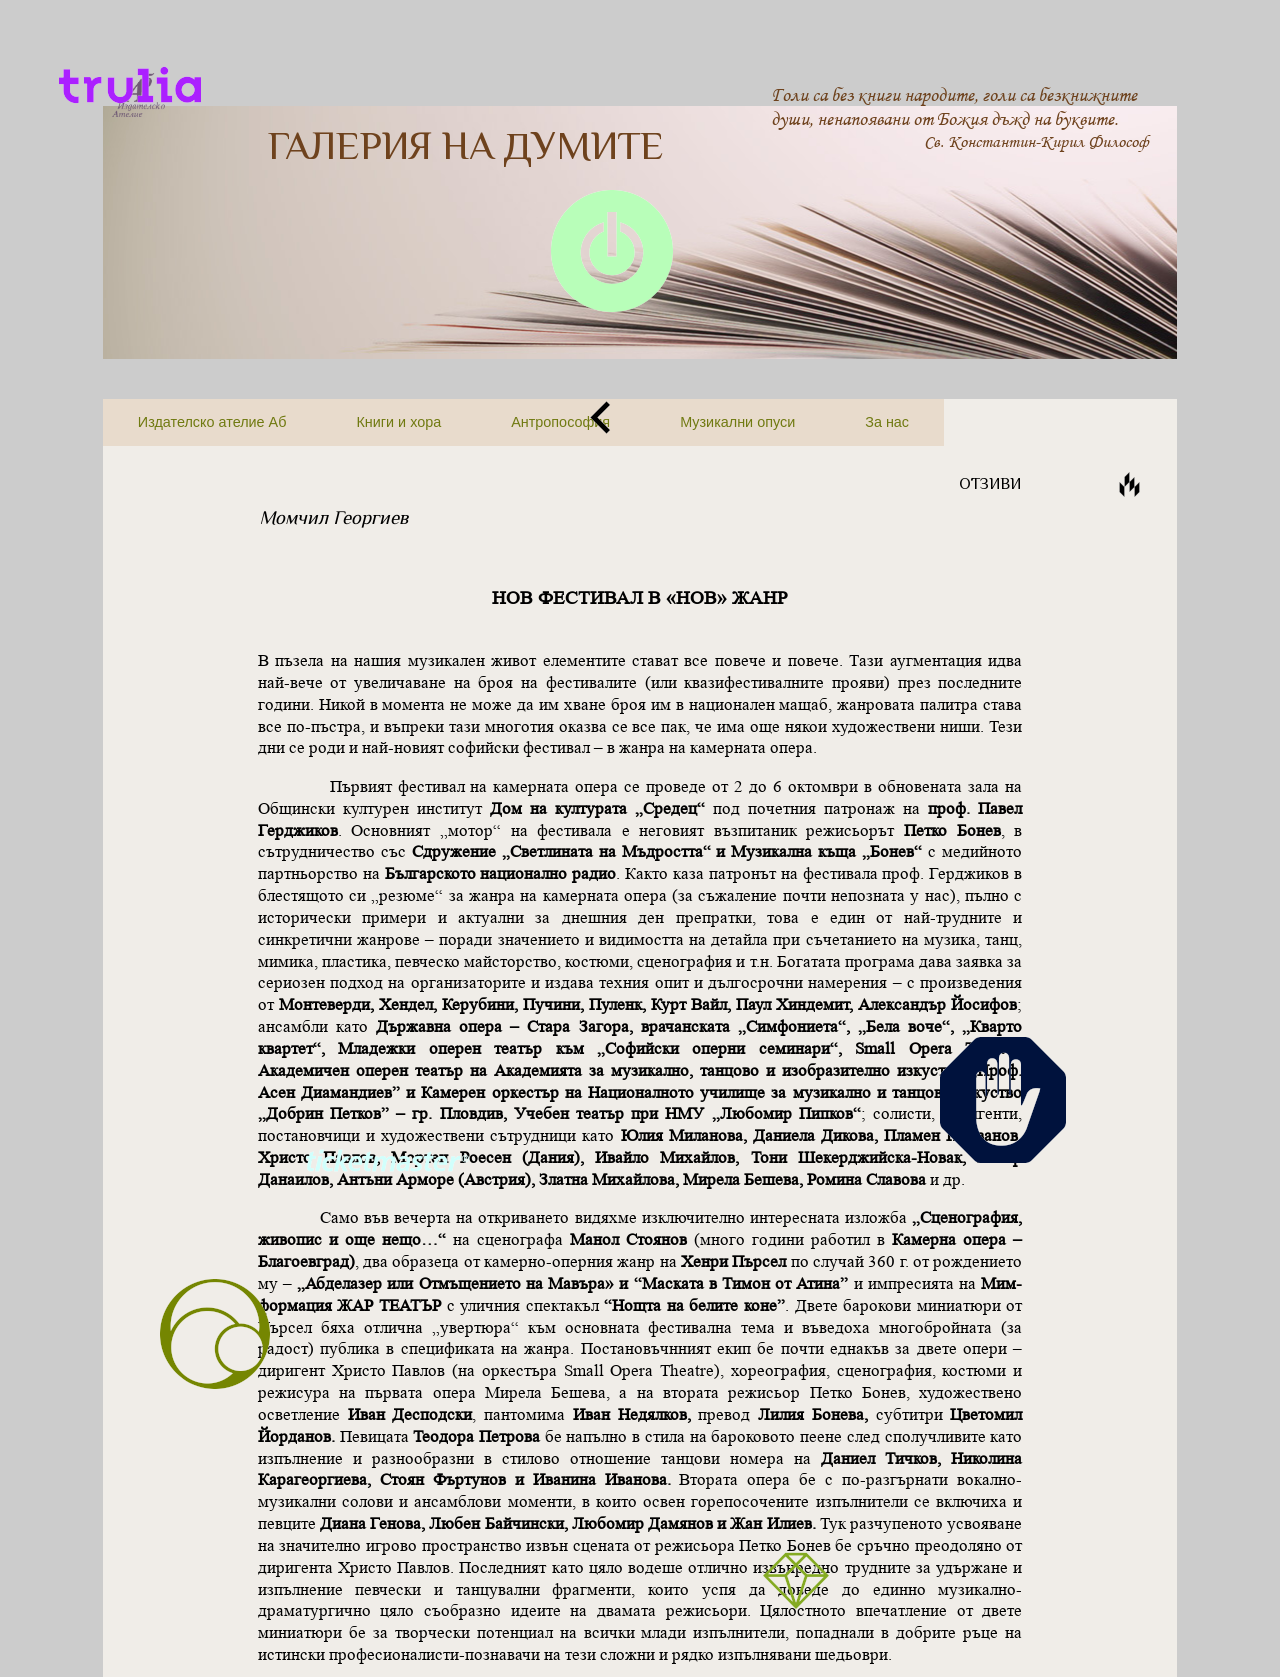 The image size is (1280, 1677). What do you see at coordinates (1003, 1100) in the screenshot?
I see `adblock browser extension logo` at bounding box center [1003, 1100].